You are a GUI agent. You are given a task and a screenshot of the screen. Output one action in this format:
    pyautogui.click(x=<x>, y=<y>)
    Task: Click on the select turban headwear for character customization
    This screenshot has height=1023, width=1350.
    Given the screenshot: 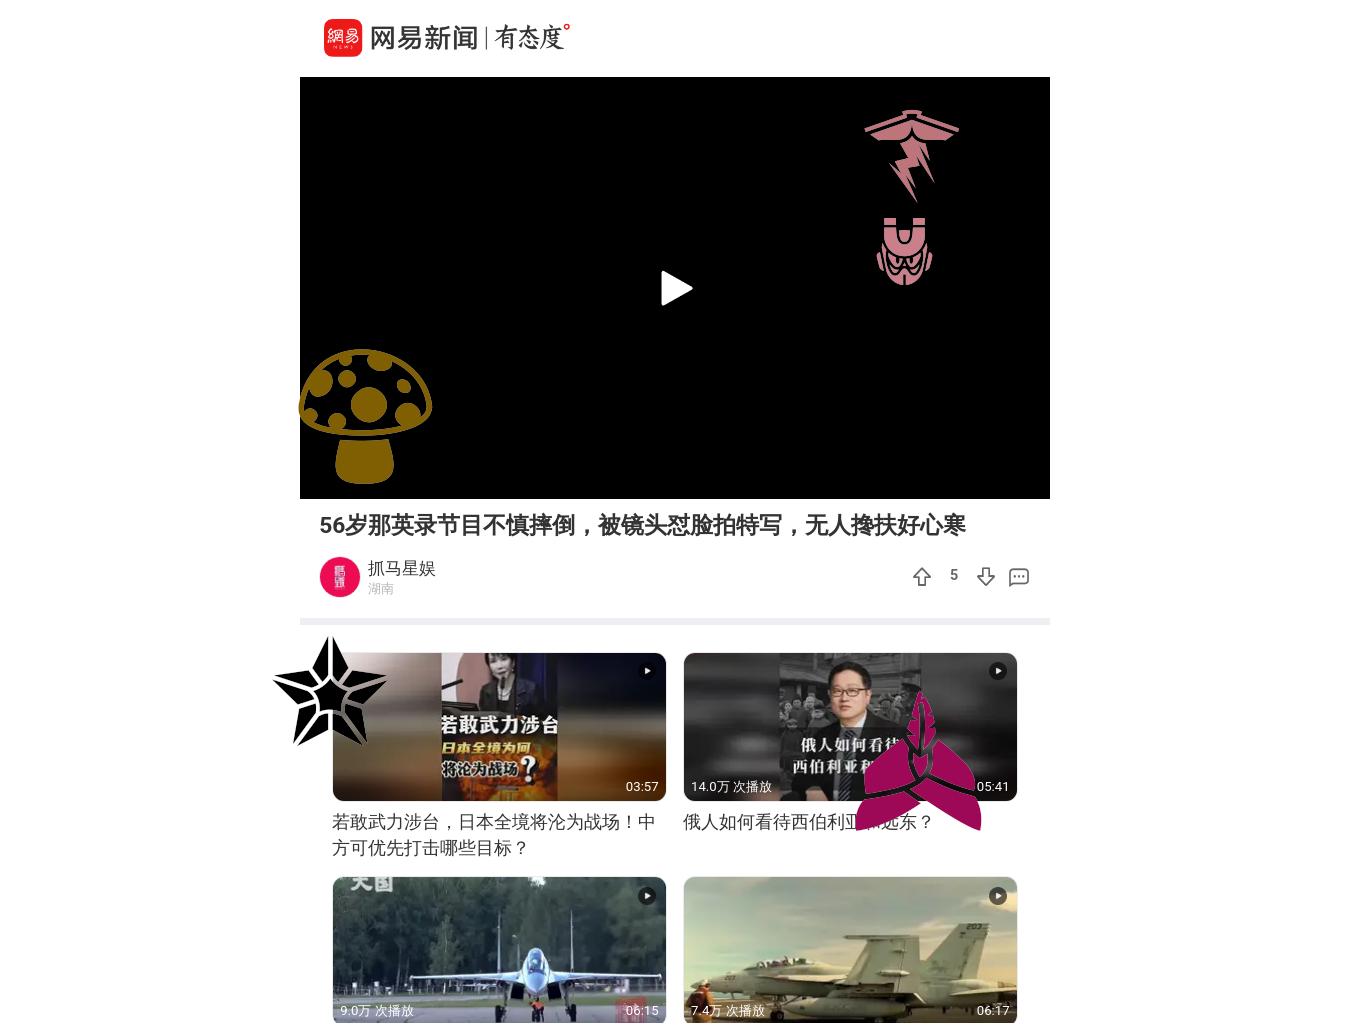 What is the action you would take?
    pyautogui.click(x=920, y=762)
    